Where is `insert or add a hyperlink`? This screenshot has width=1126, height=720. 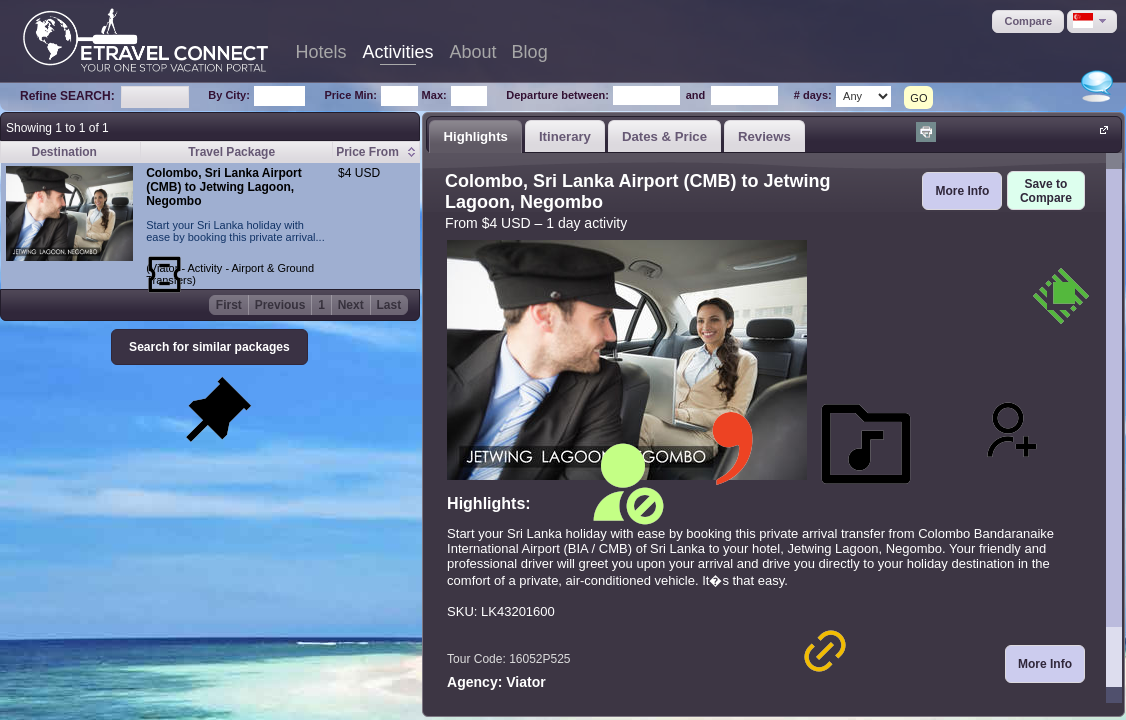 insert or add a hyperlink is located at coordinates (825, 651).